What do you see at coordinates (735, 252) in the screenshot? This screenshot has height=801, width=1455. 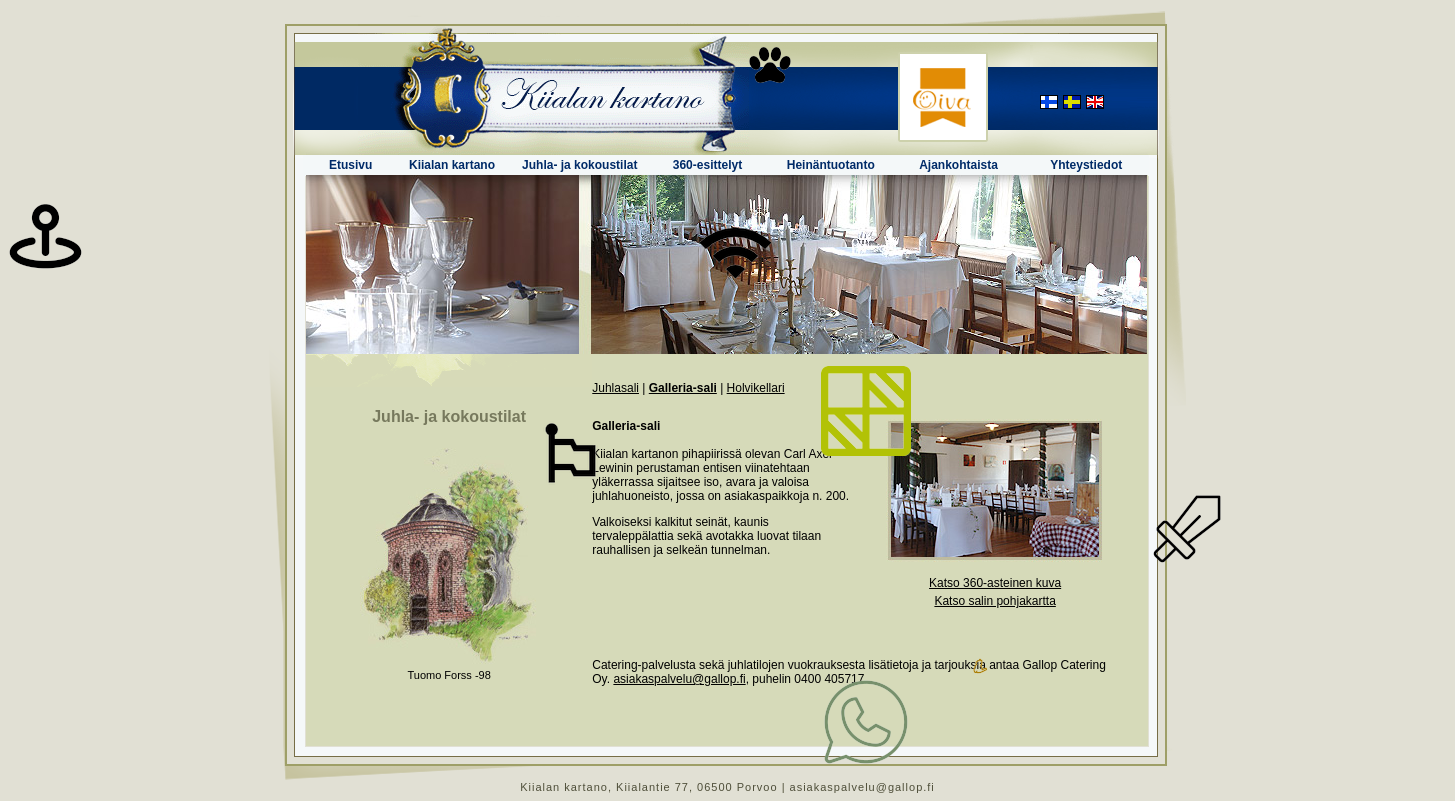 I see `indicates active wifi connection` at bounding box center [735, 252].